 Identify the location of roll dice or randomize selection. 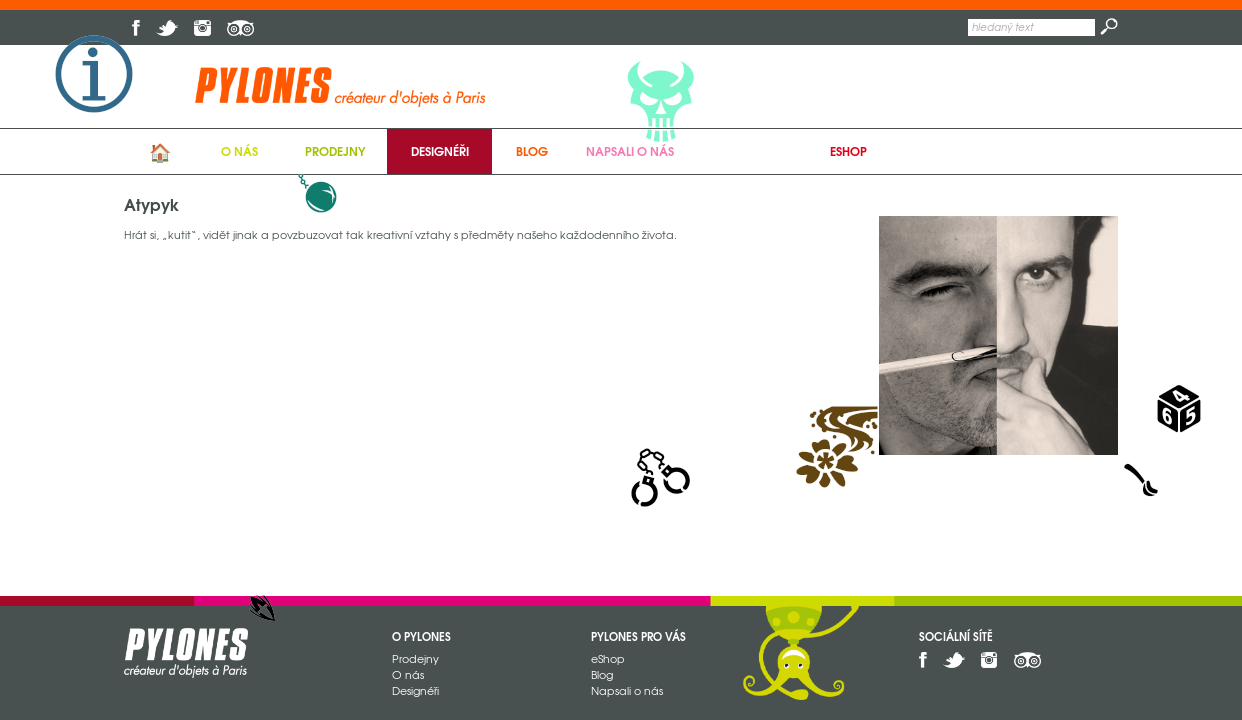
(1179, 409).